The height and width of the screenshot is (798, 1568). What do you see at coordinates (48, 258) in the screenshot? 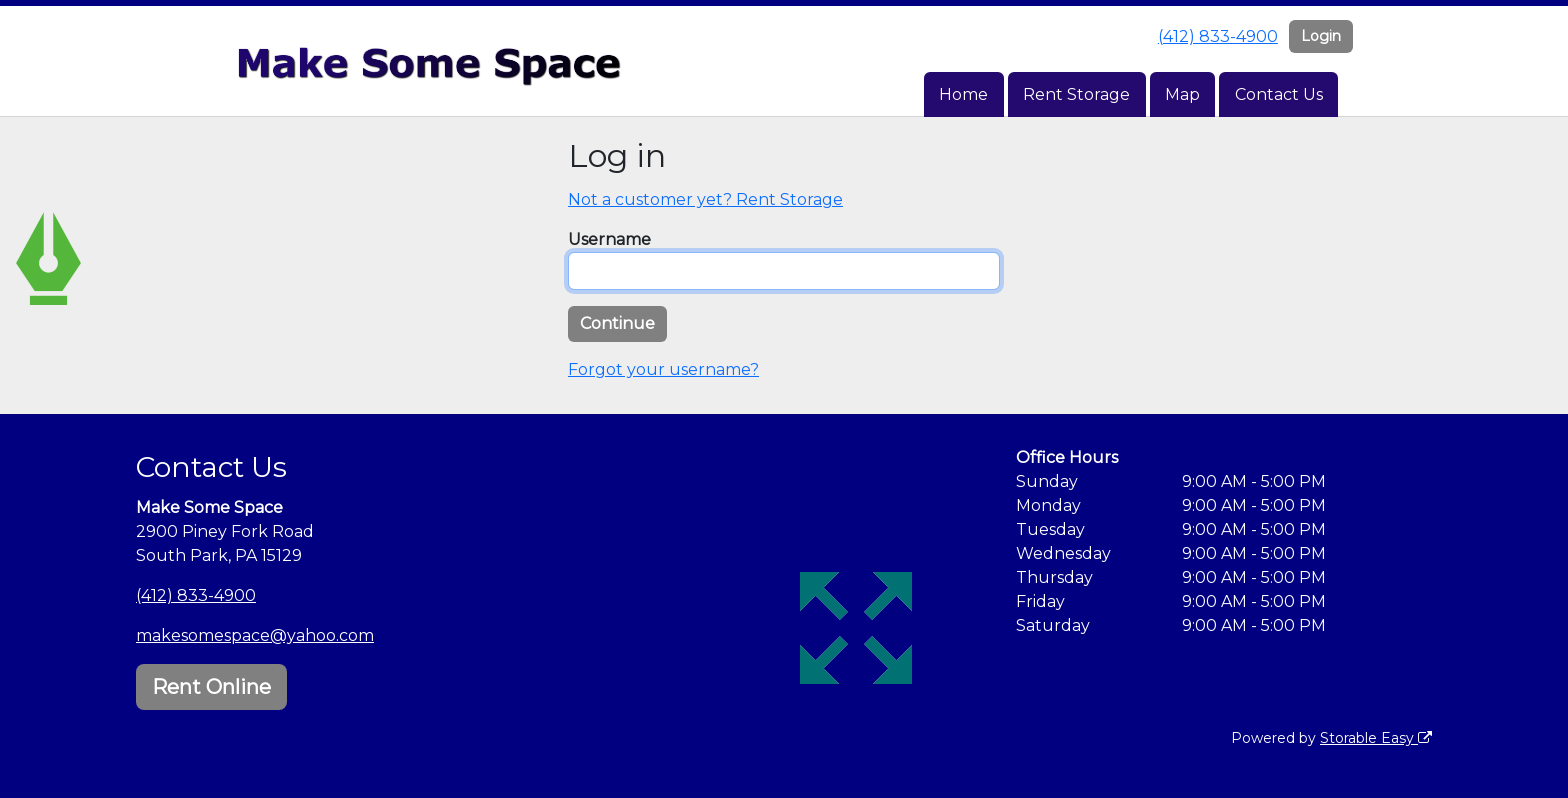
I see `access vector drawing tools` at bounding box center [48, 258].